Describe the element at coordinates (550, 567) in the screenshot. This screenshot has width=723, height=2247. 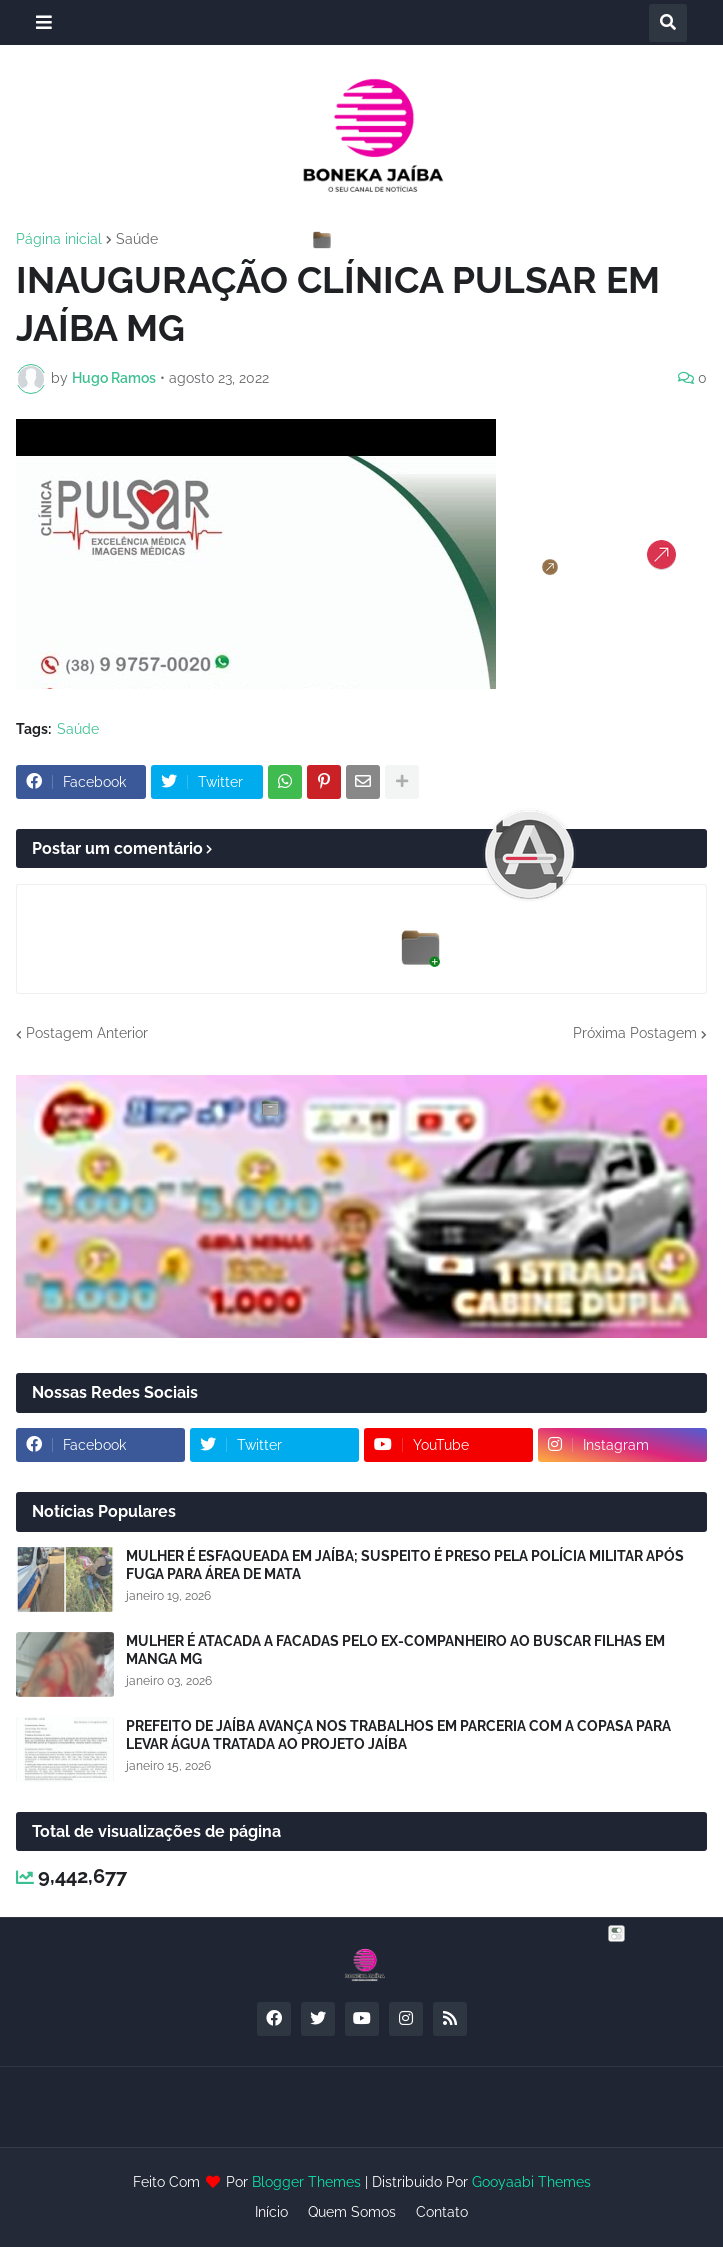
I see `indicates a symbolic link or shortcut to another file` at that location.